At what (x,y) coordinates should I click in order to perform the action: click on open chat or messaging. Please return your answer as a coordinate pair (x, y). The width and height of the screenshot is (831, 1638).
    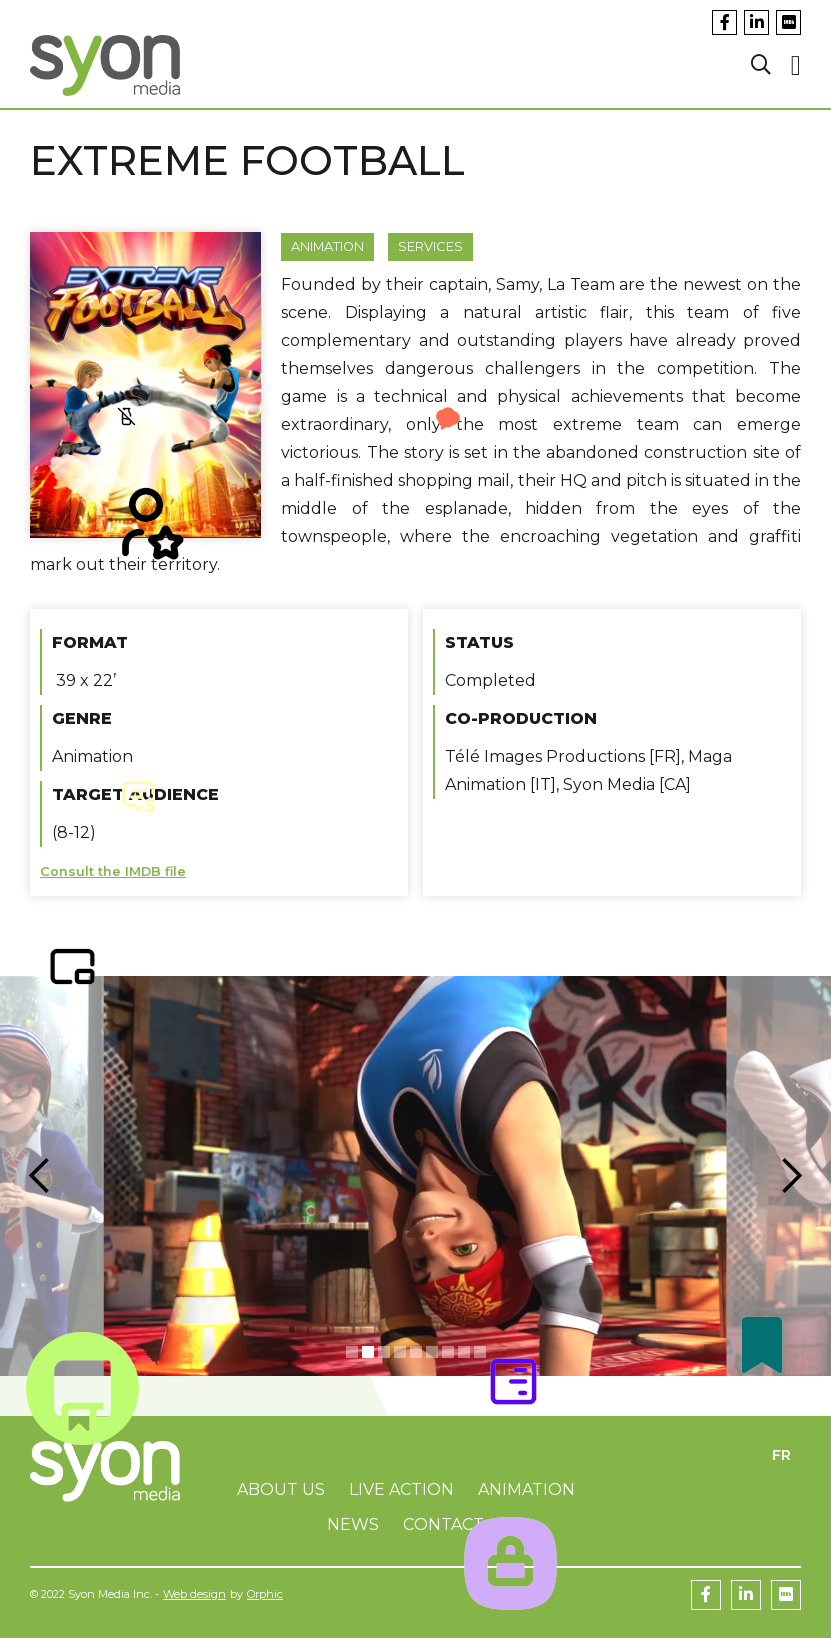
    Looking at the image, I should click on (447, 418).